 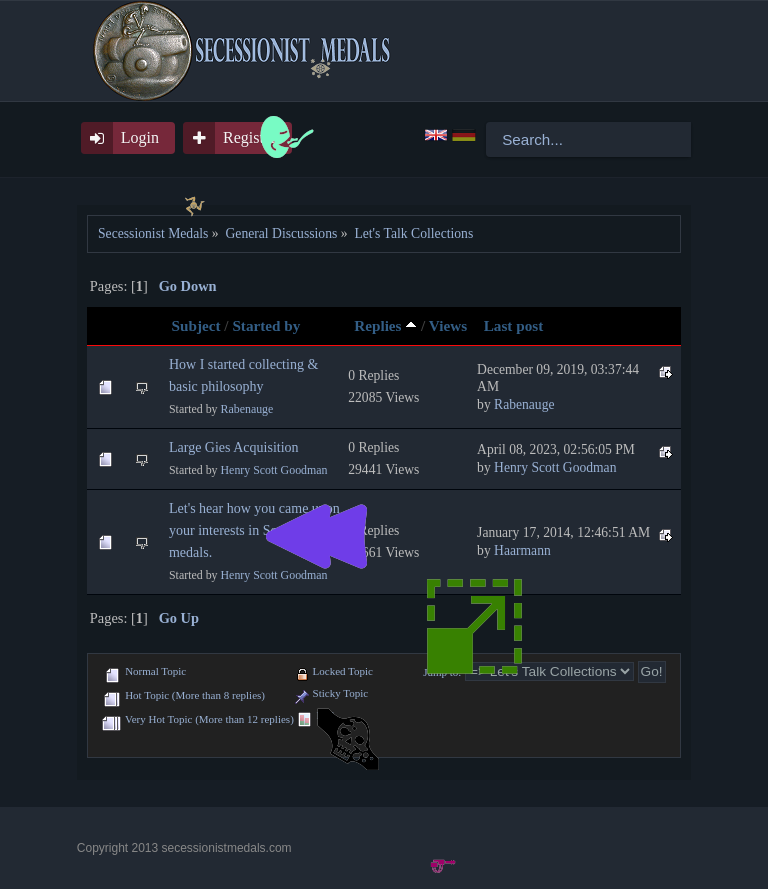 I want to click on sicilian cultural or regional symbol, so click(x=194, y=206).